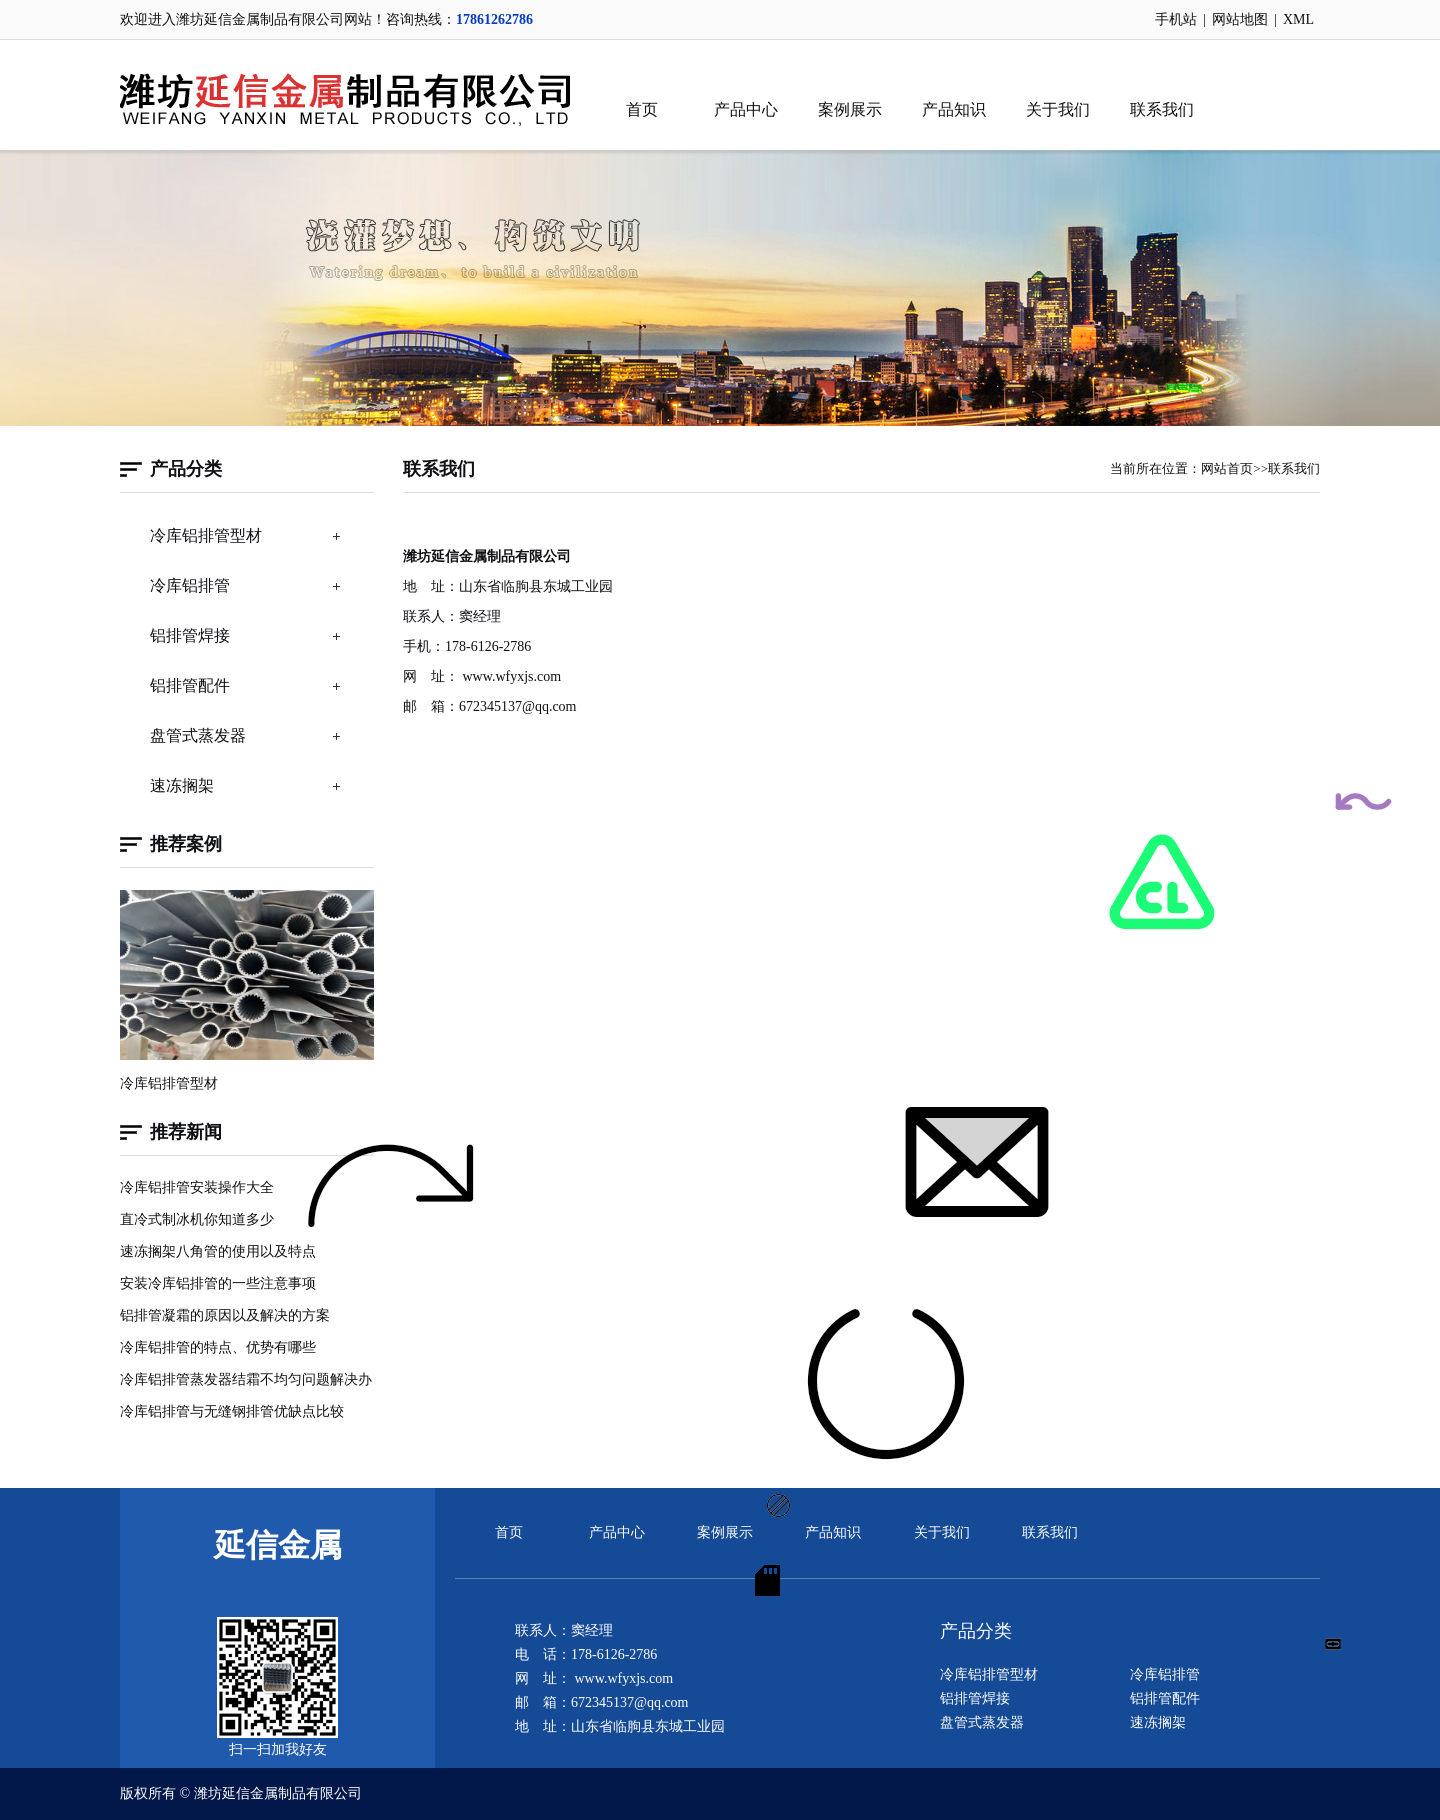 The width and height of the screenshot is (1440, 1820). Describe the element at coordinates (1363, 801) in the screenshot. I see `undo or revert previous action` at that location.